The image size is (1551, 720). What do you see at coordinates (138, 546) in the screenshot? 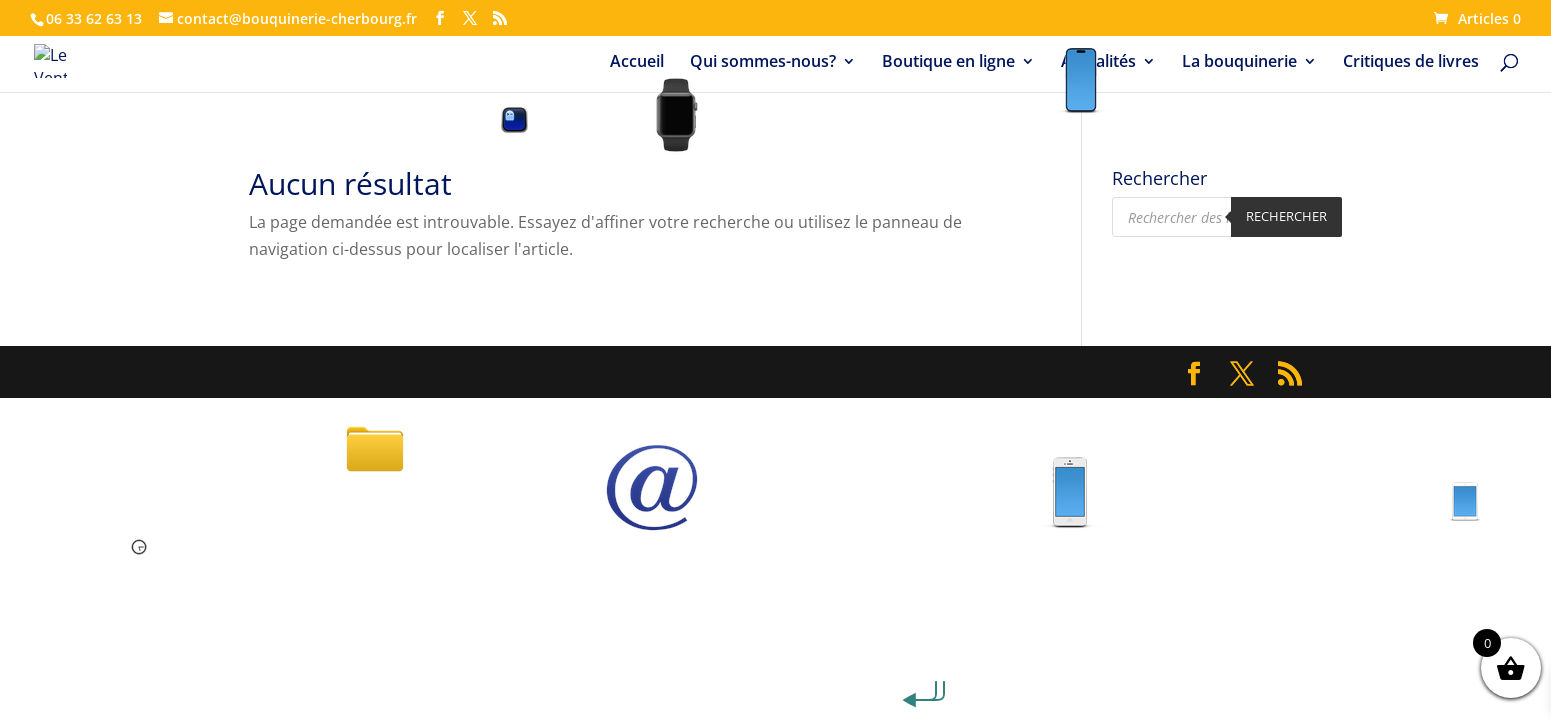
I see `view recently accessed files or items` at bounding box center [138, 546].